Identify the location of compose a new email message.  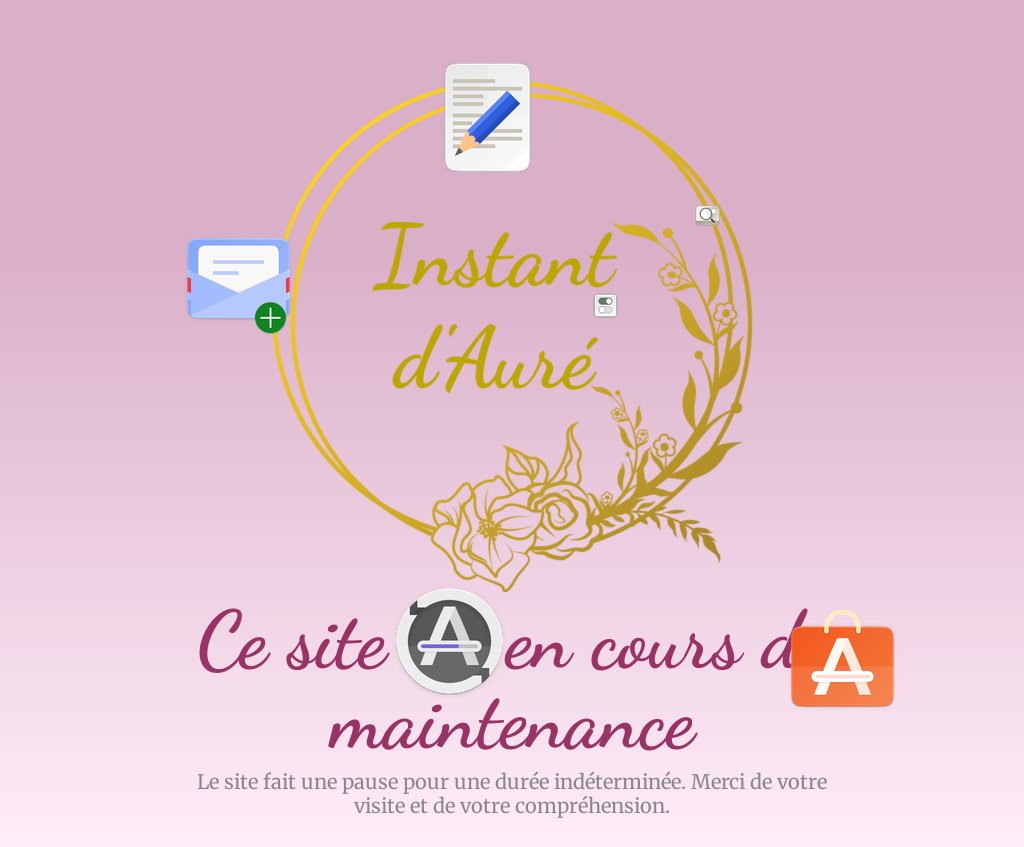
(238, 278).